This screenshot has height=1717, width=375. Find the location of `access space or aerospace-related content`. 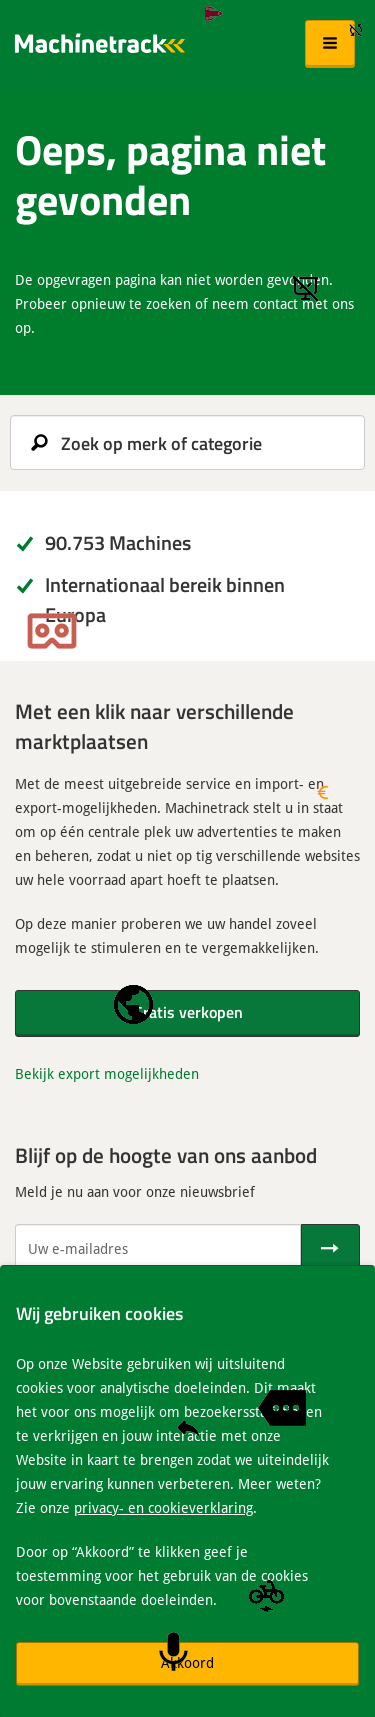

access space or aerospace-related content is located at coordinates (214, 13).